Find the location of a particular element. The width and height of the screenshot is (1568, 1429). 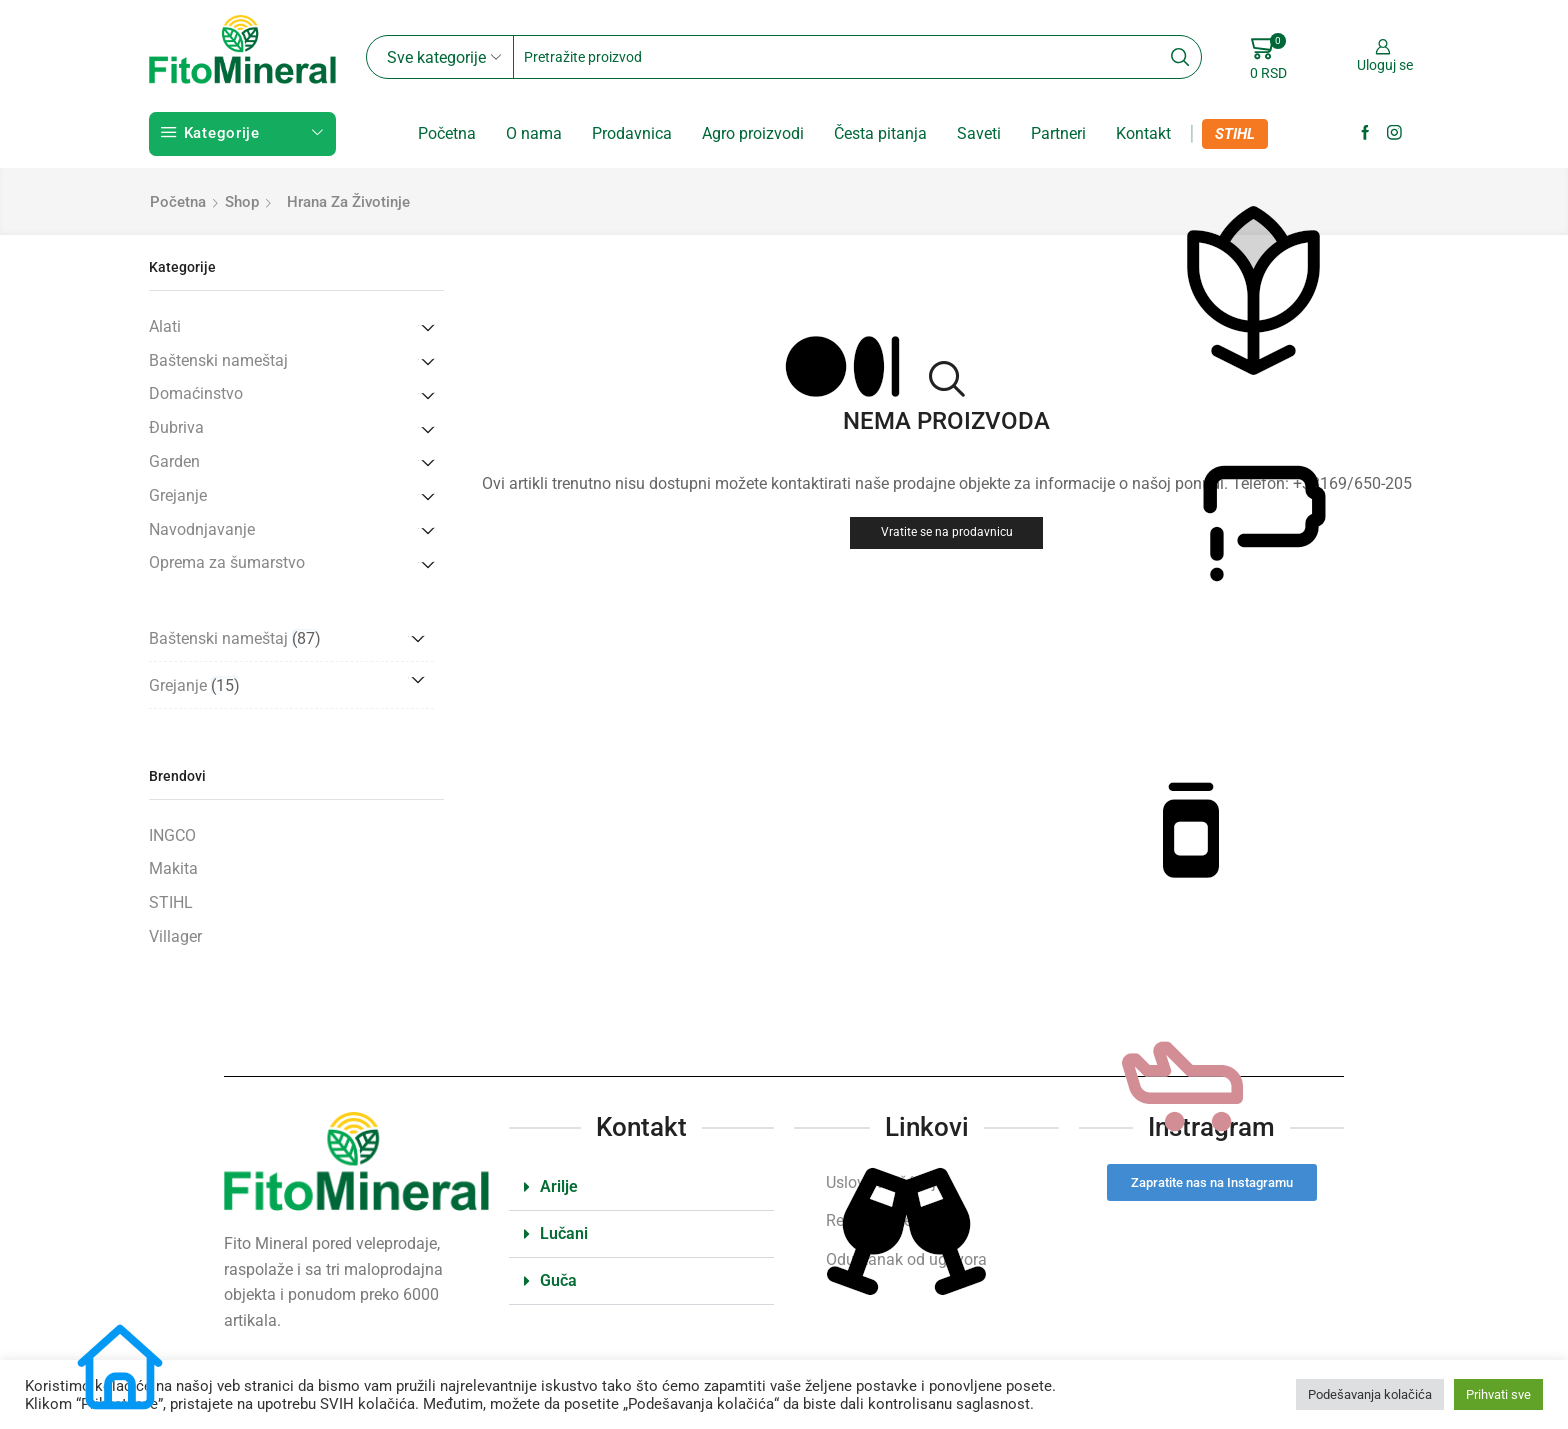

battery warning or critical battery level is located at coordinates (1264, 506).